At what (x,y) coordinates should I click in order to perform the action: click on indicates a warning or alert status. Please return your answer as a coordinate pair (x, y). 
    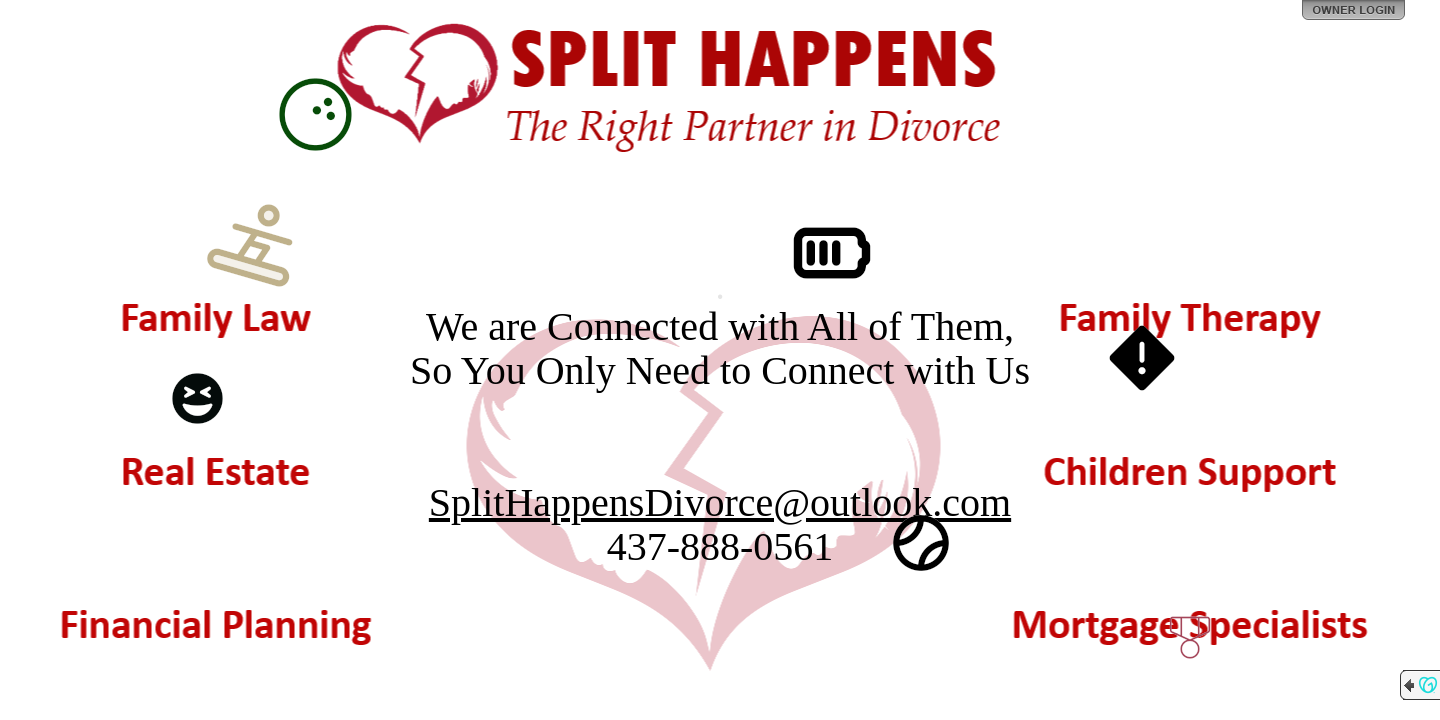
    Looking at the image, I should click on (1142, 358).